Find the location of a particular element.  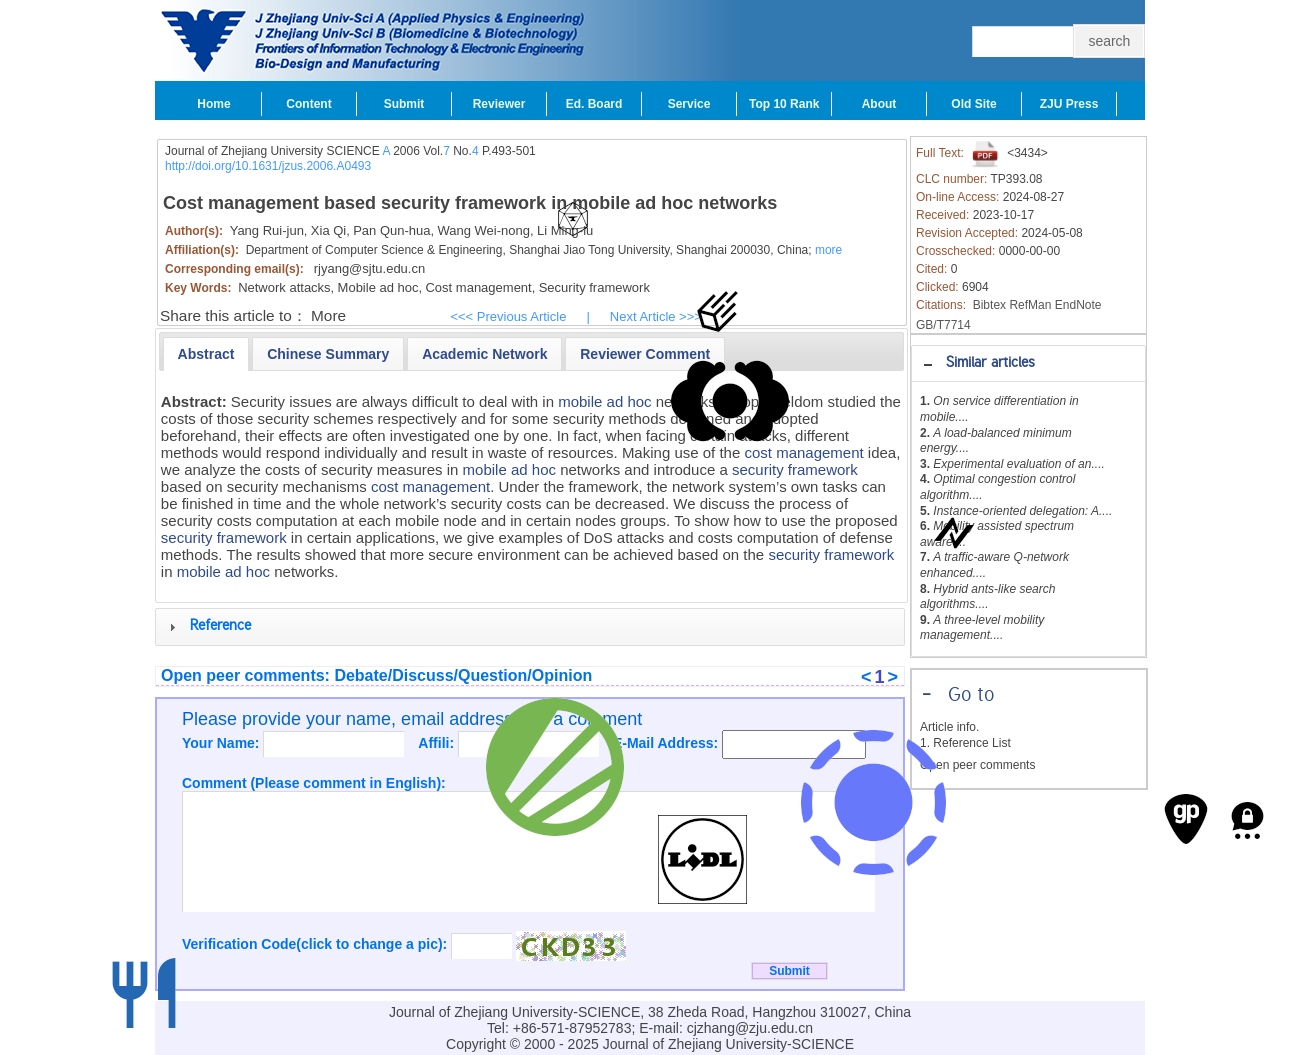

find nearby restaurants is located at coordinates (144, 993).